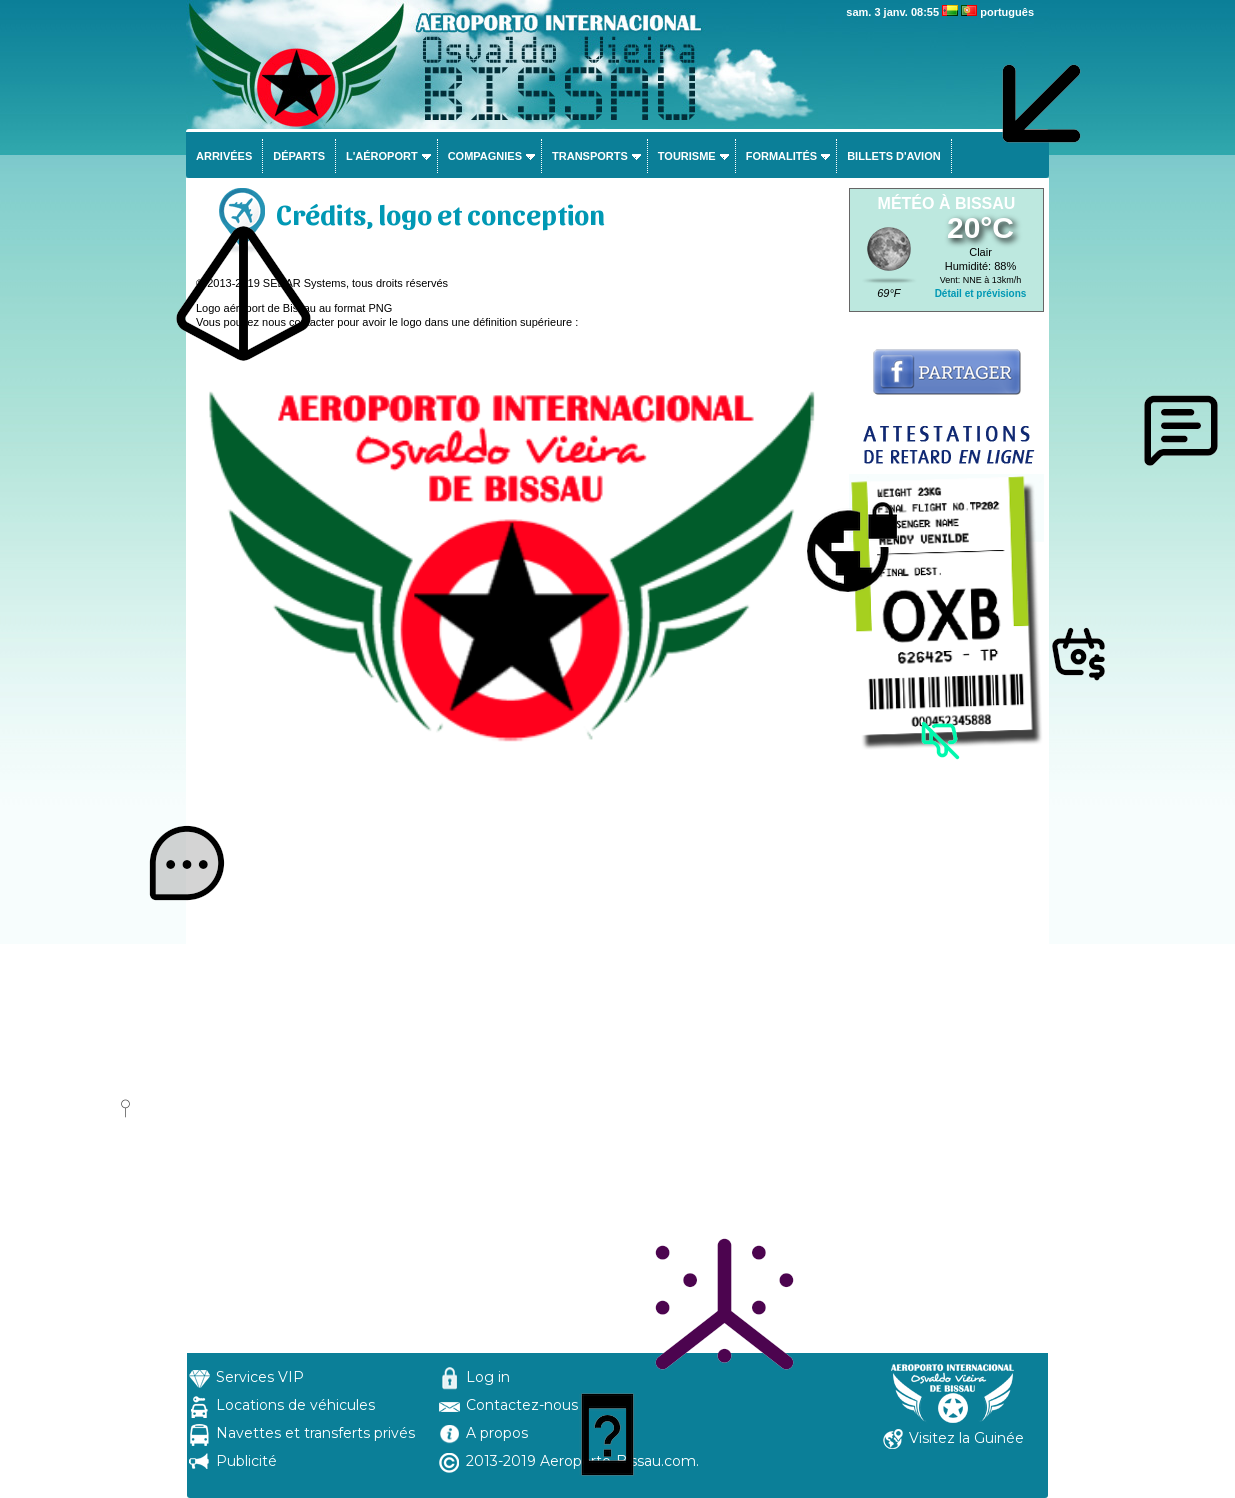 Image resolution: width=1235 pixels, height=1498 pixels. I want to click on indicates active vpn connection, so click(852, 547).